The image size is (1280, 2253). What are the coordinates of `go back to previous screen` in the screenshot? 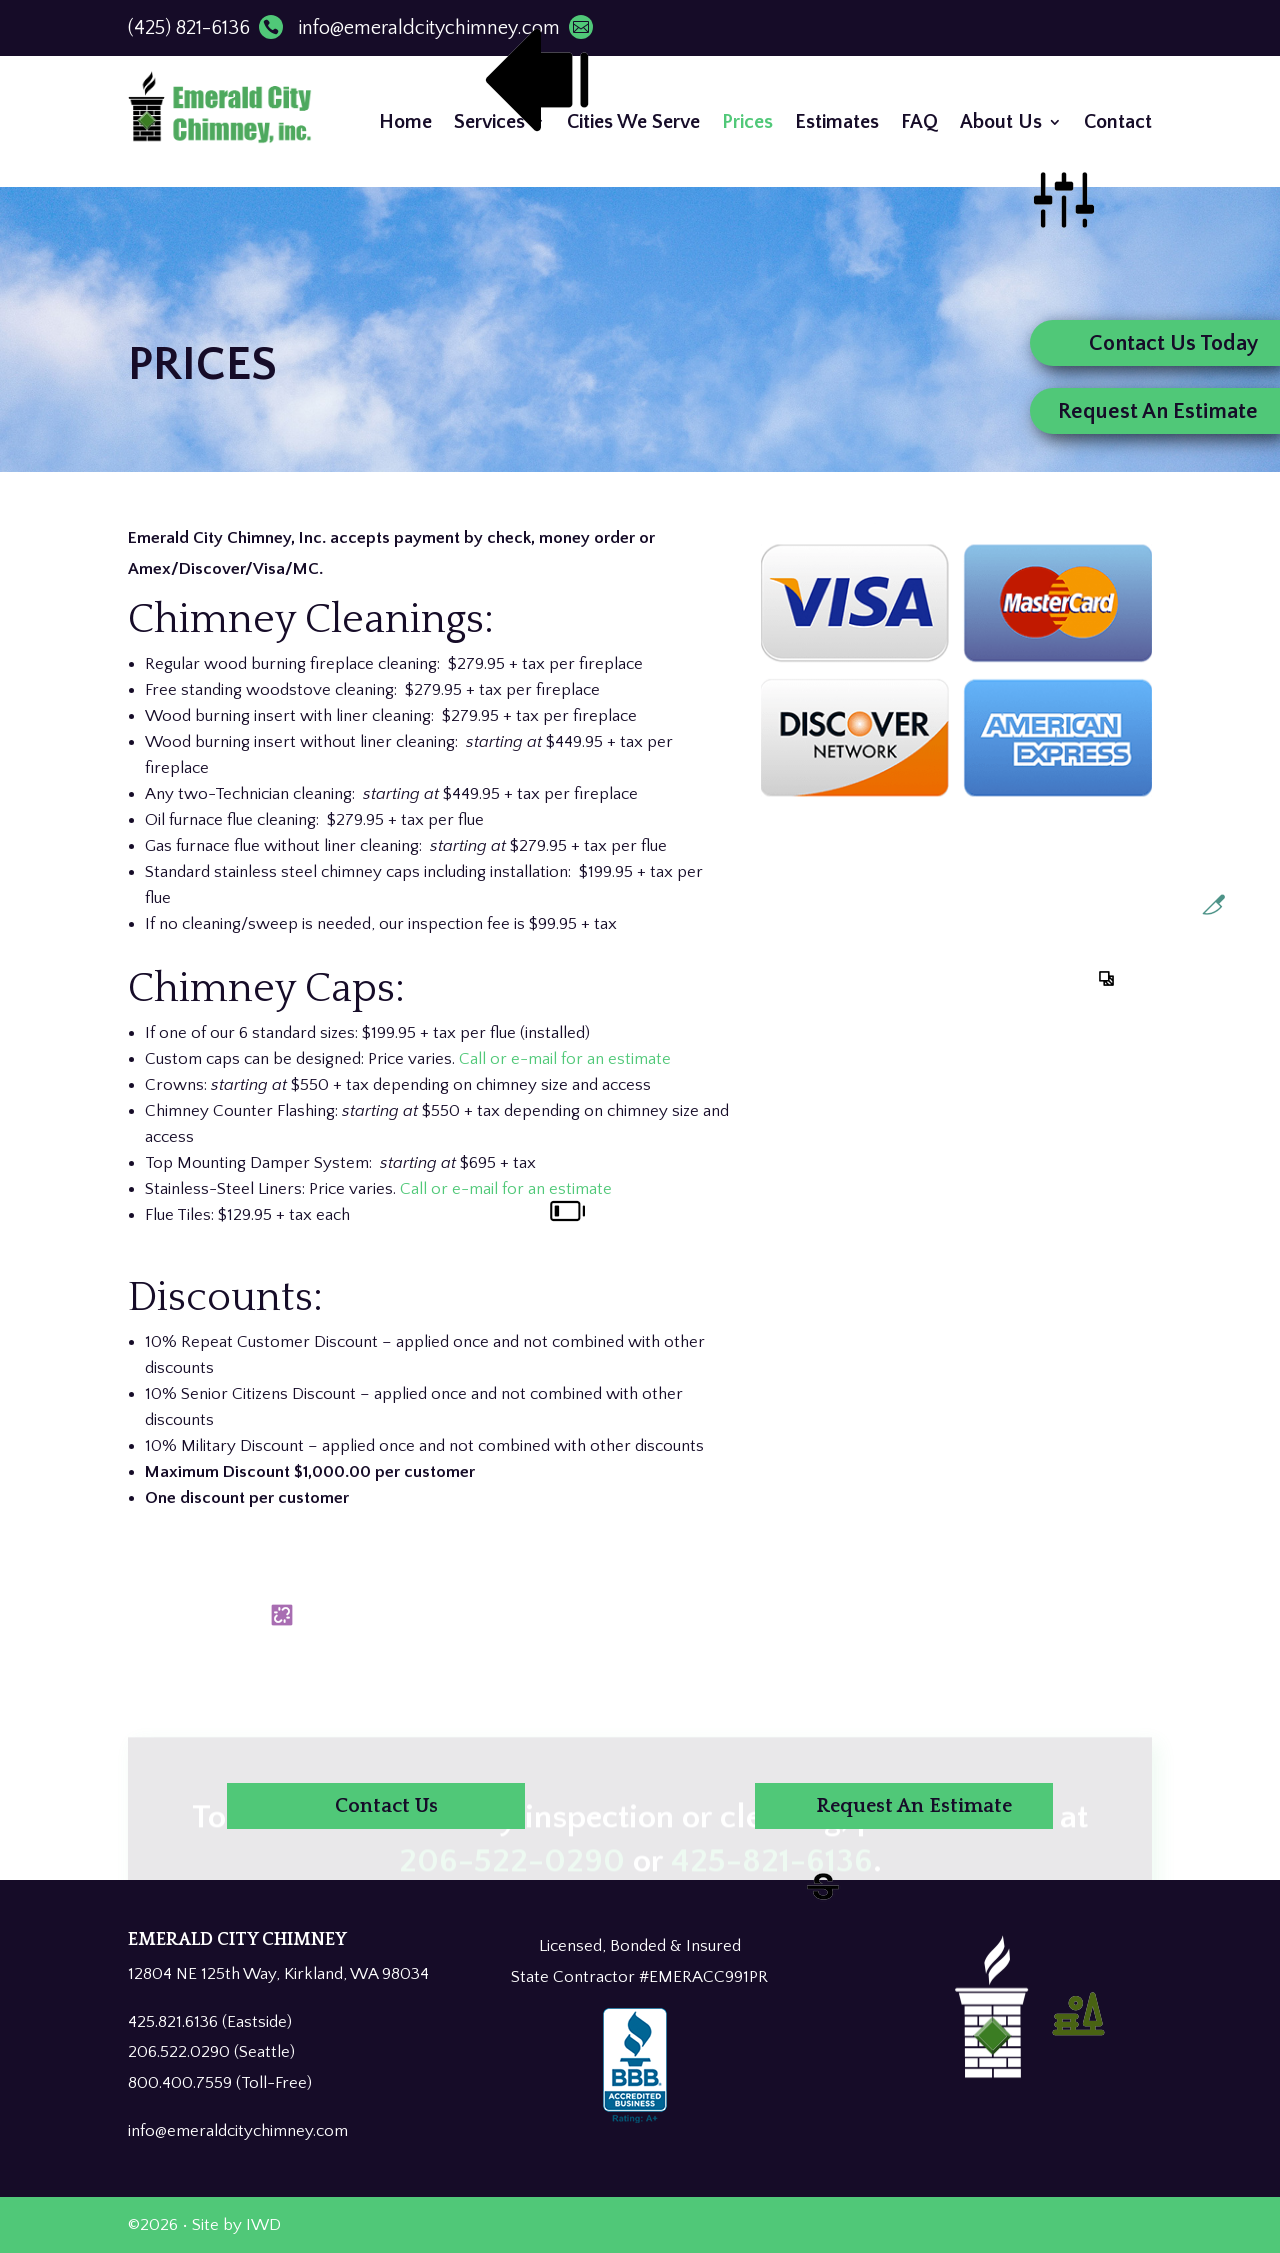 It's located at (541, 80).